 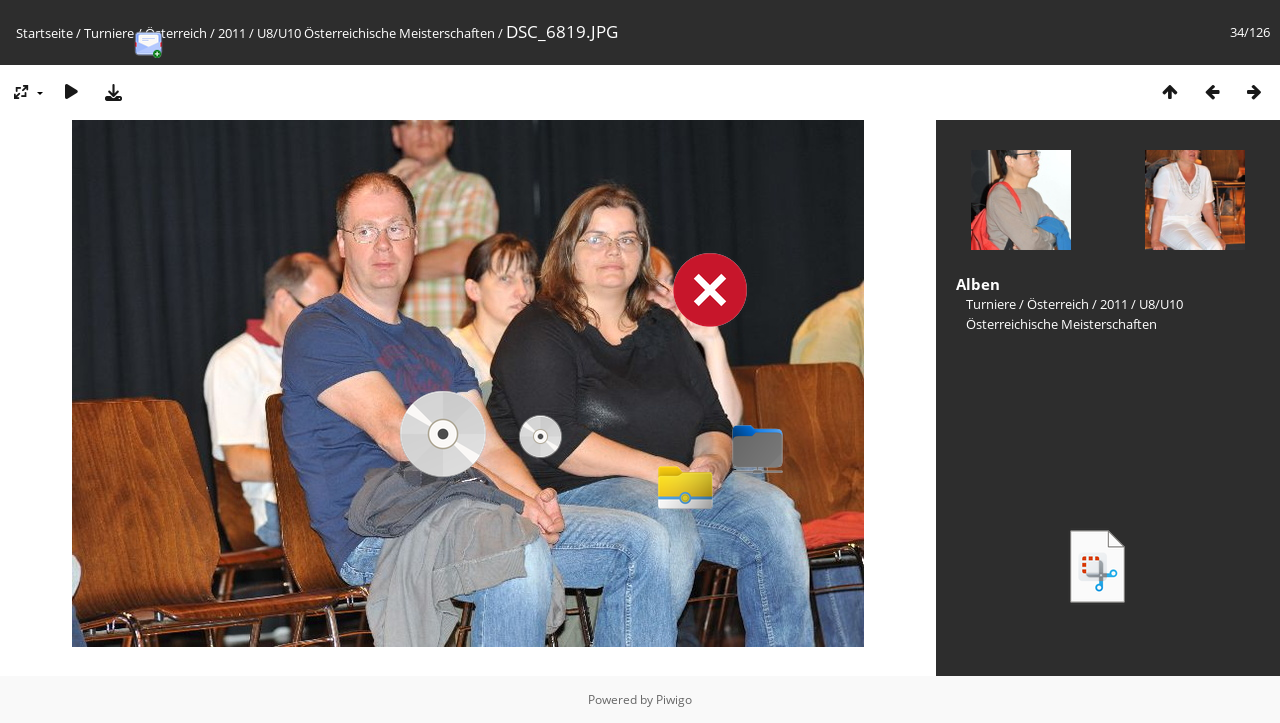 I want to click on compose a new email message, so click(x=148, y=43).